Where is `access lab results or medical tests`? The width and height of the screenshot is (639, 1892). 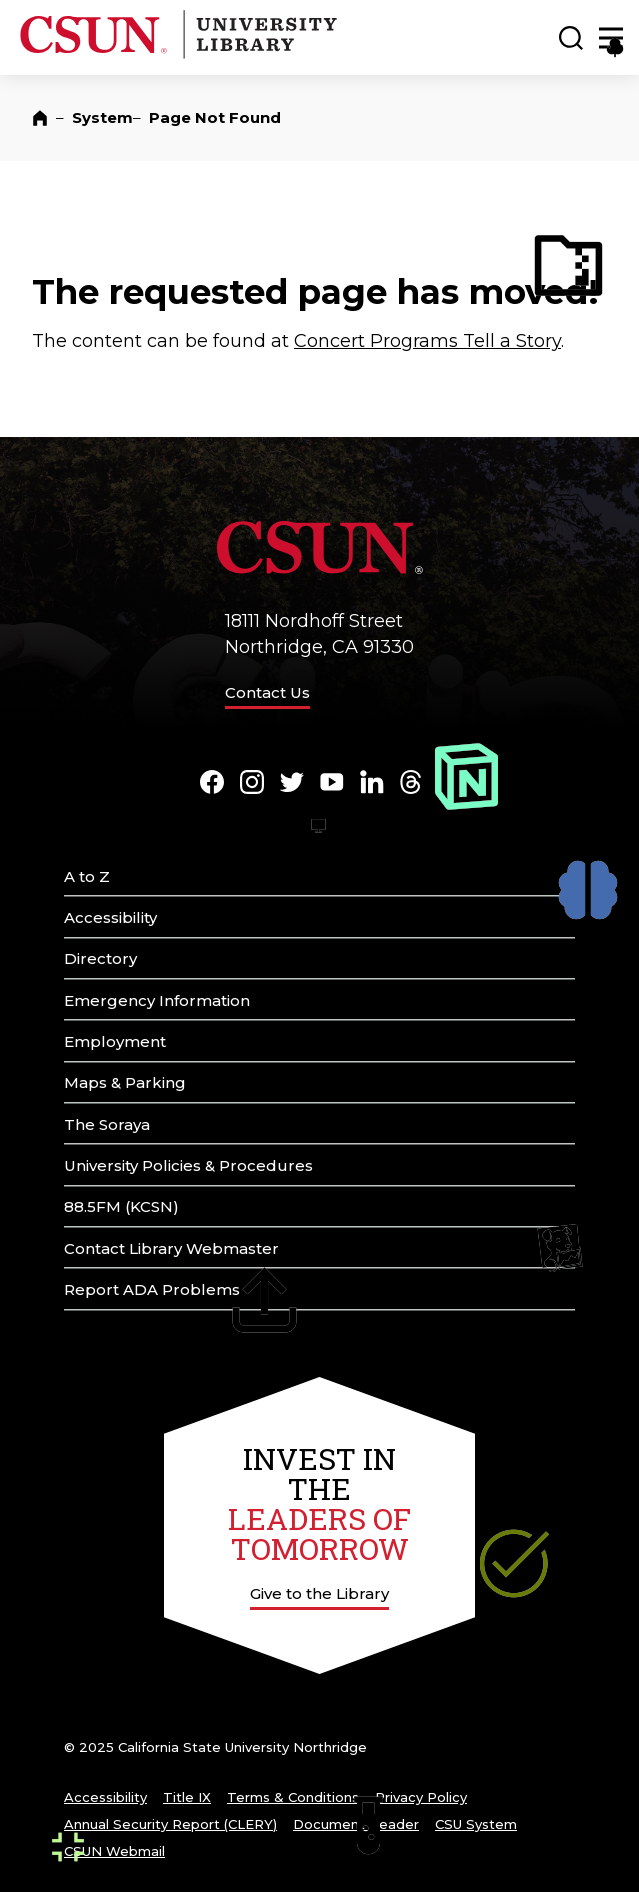 access lab results or medical tests is located at coordinates (368, 1825).